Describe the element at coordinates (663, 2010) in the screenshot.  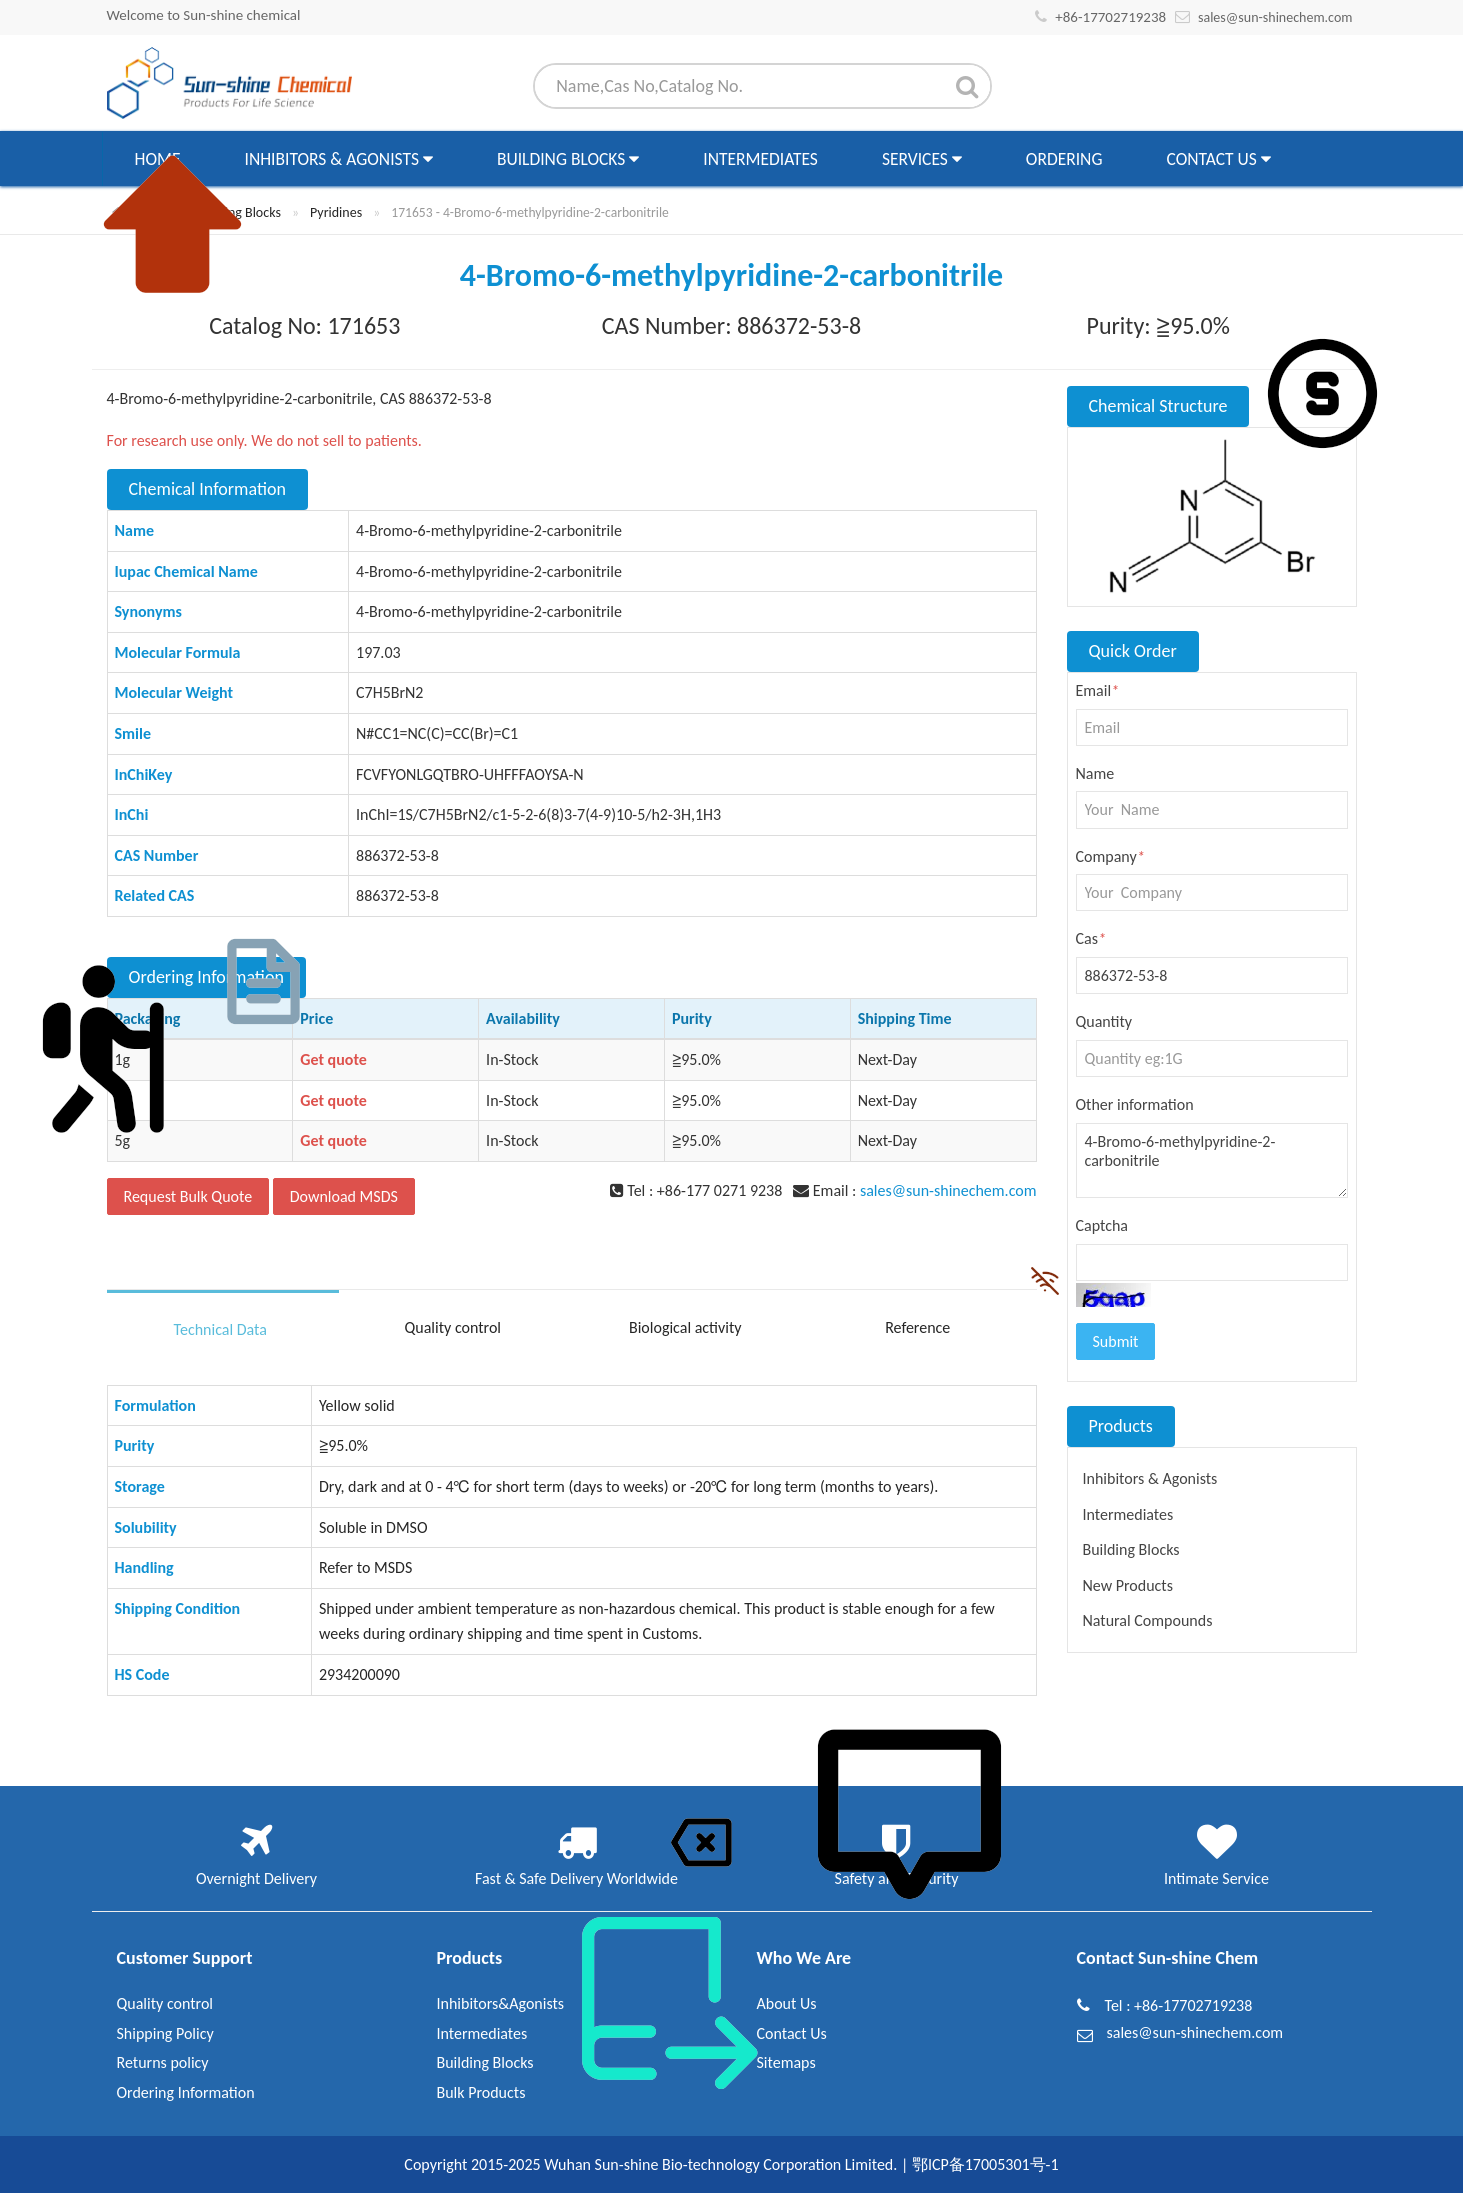
I see `pull changes from a remote repository` at that location.